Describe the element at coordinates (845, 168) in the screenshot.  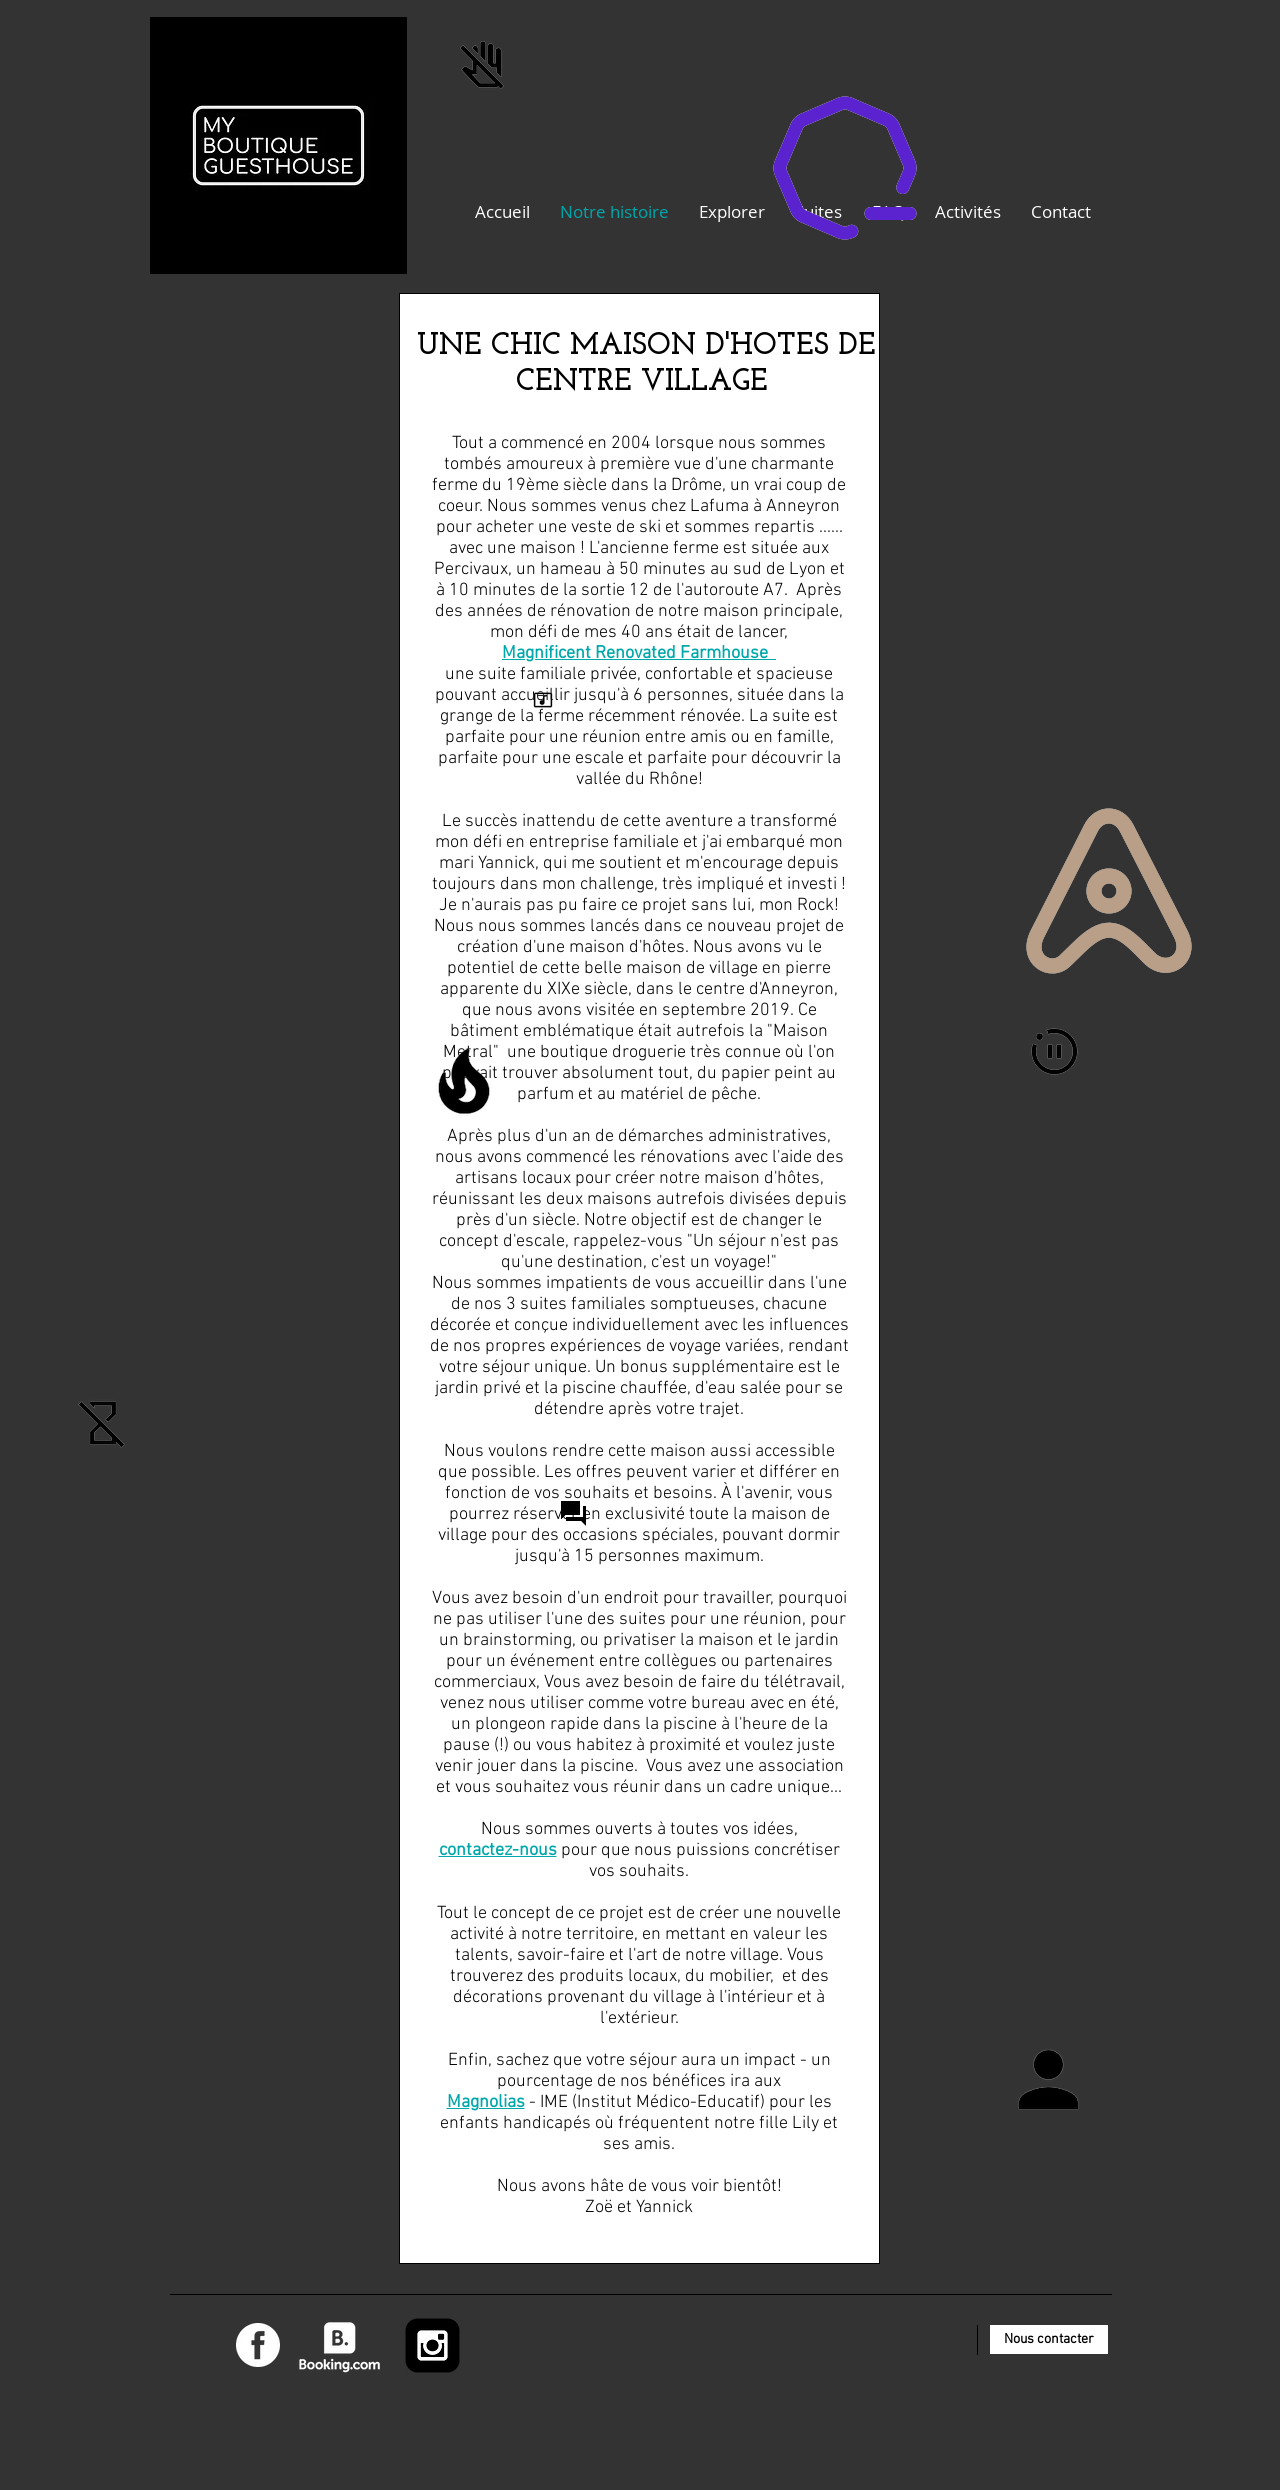
I see `remove or delete an item with a warning` at that location.